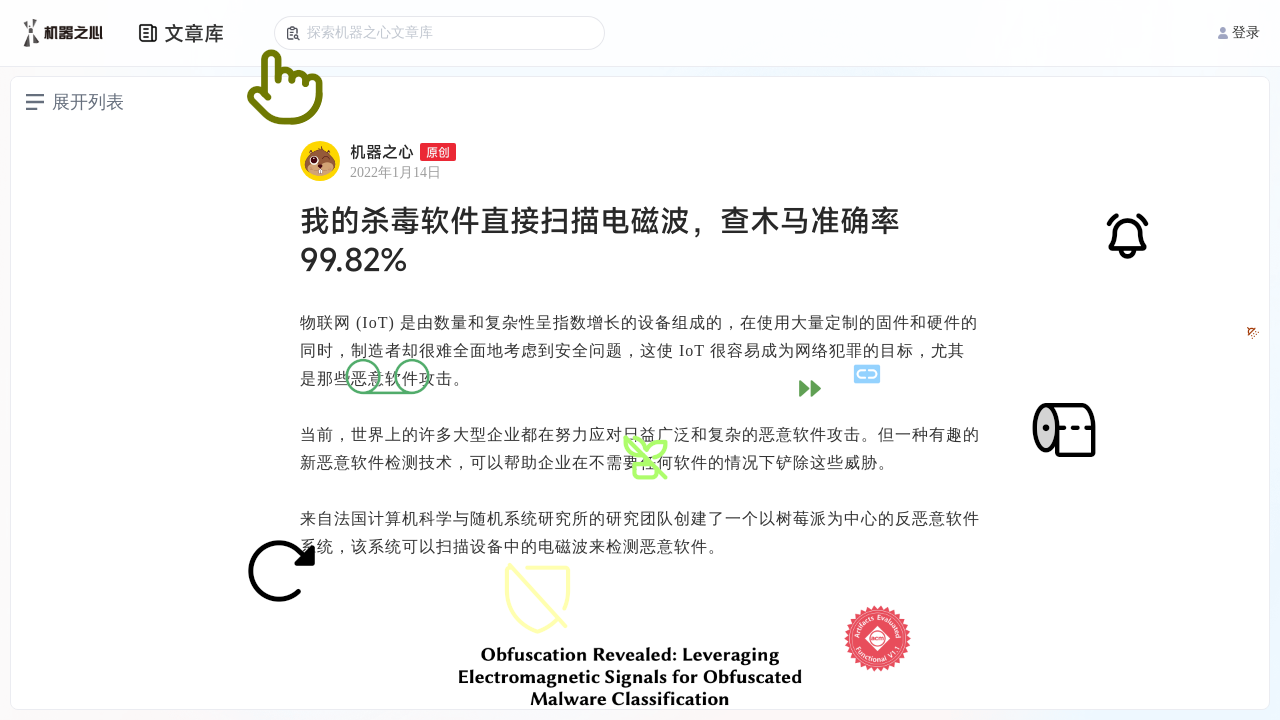 The width and height of the screenshot is (1280, 720). What do you see at coordinates (867, 374) in the screenshot?
I see `unlink or disconnect a shared resource` at bounding box center [867, 374].